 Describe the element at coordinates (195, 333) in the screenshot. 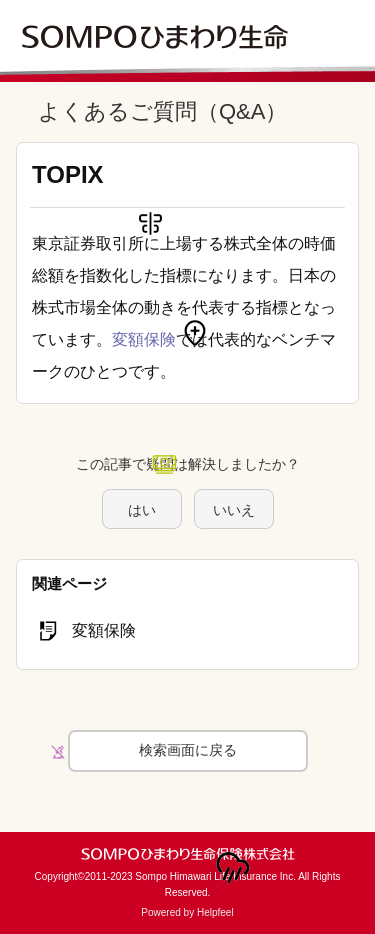

I see `add a new location pin` at that location.